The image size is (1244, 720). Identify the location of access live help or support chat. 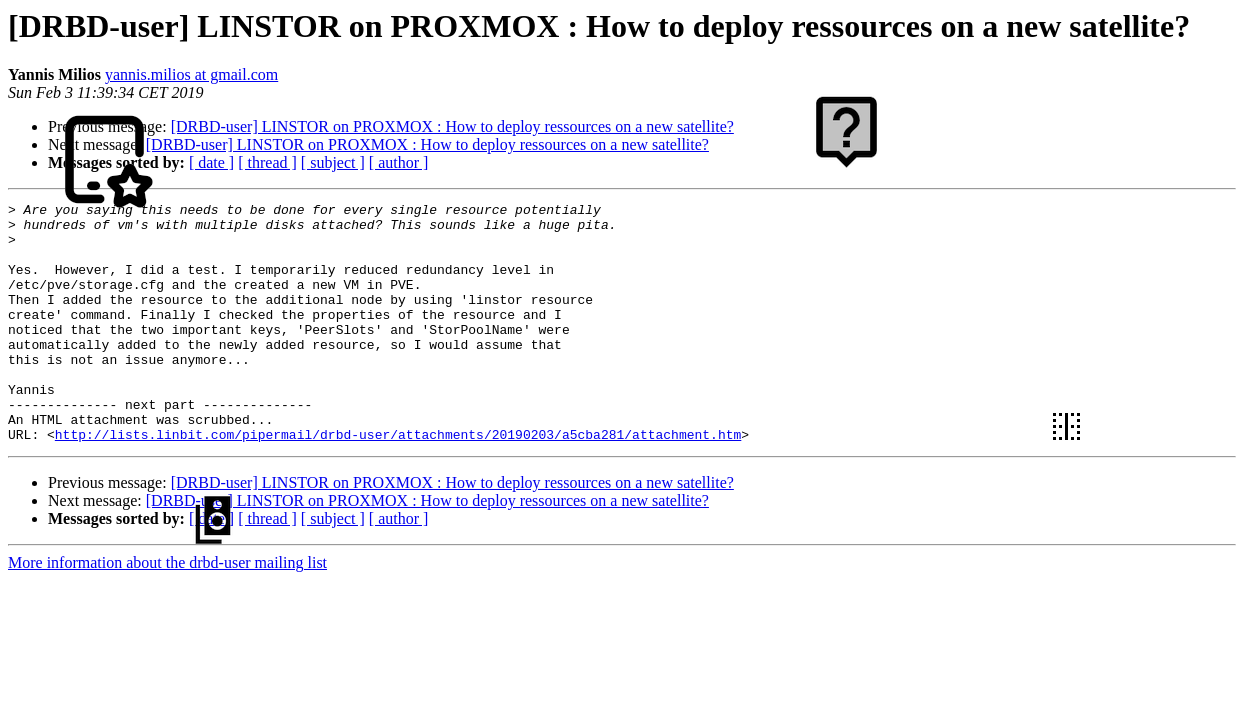
(846, 130).